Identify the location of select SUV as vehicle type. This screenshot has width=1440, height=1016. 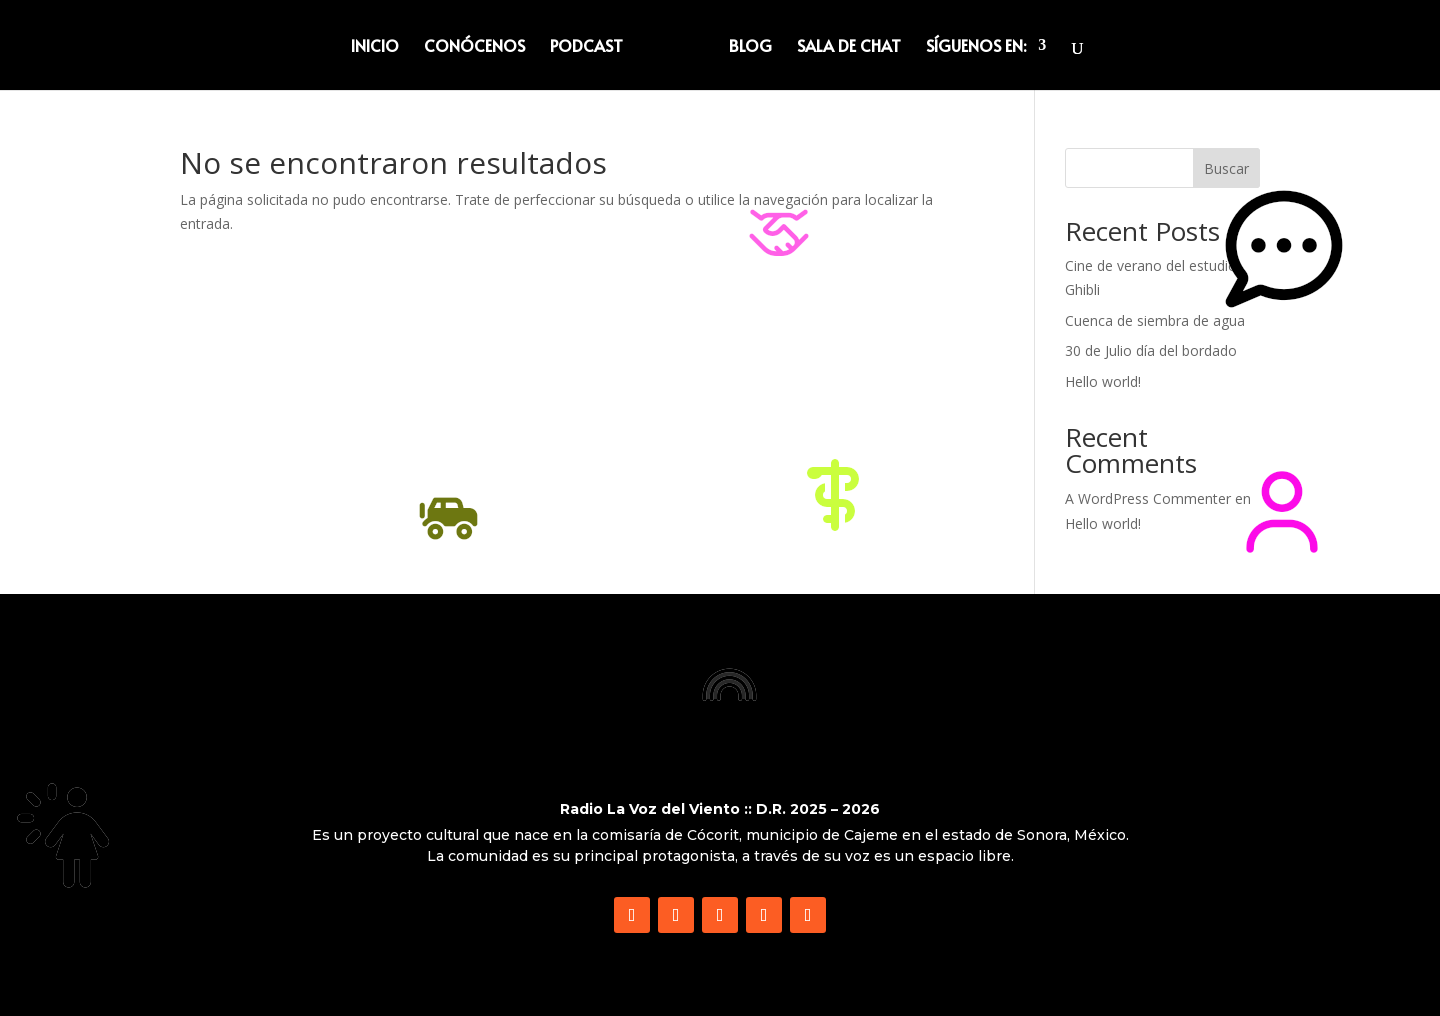
(448, 518).